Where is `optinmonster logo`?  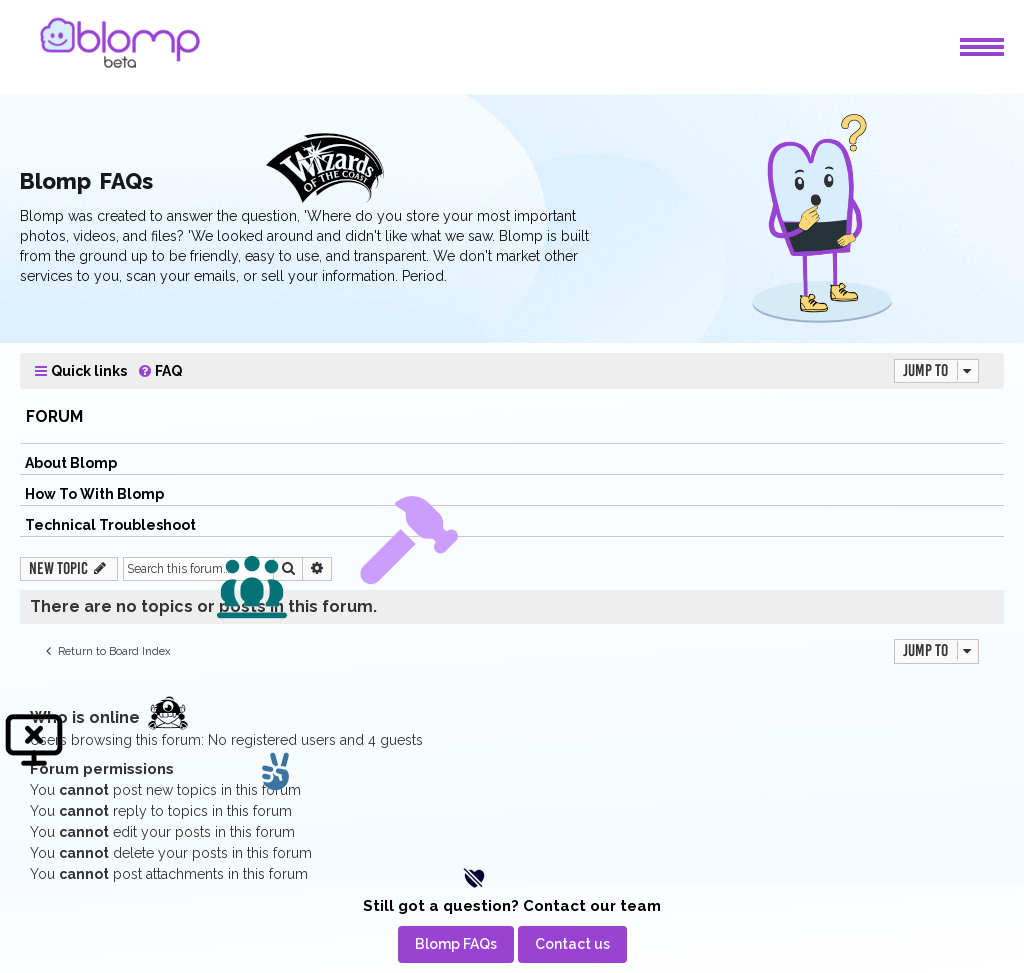 optinmonster logo is located at coordinates (168, 713).